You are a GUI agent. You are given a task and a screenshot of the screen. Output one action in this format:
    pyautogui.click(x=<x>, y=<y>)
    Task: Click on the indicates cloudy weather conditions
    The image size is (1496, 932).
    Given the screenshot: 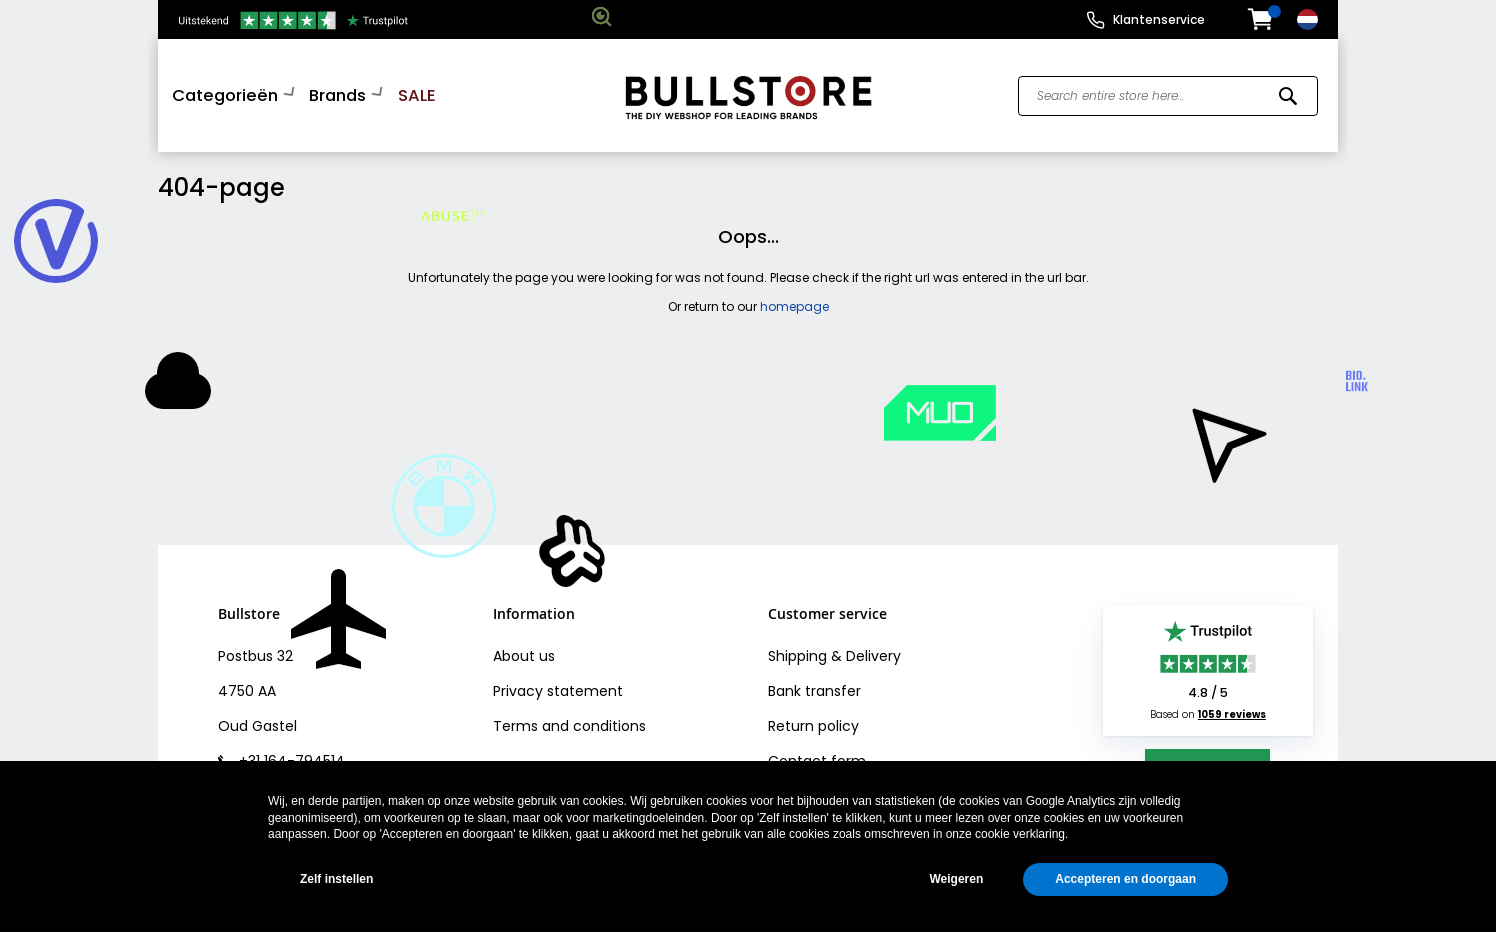 What is the action you would take?
    pyautogui.click(x=178, y=382)
    